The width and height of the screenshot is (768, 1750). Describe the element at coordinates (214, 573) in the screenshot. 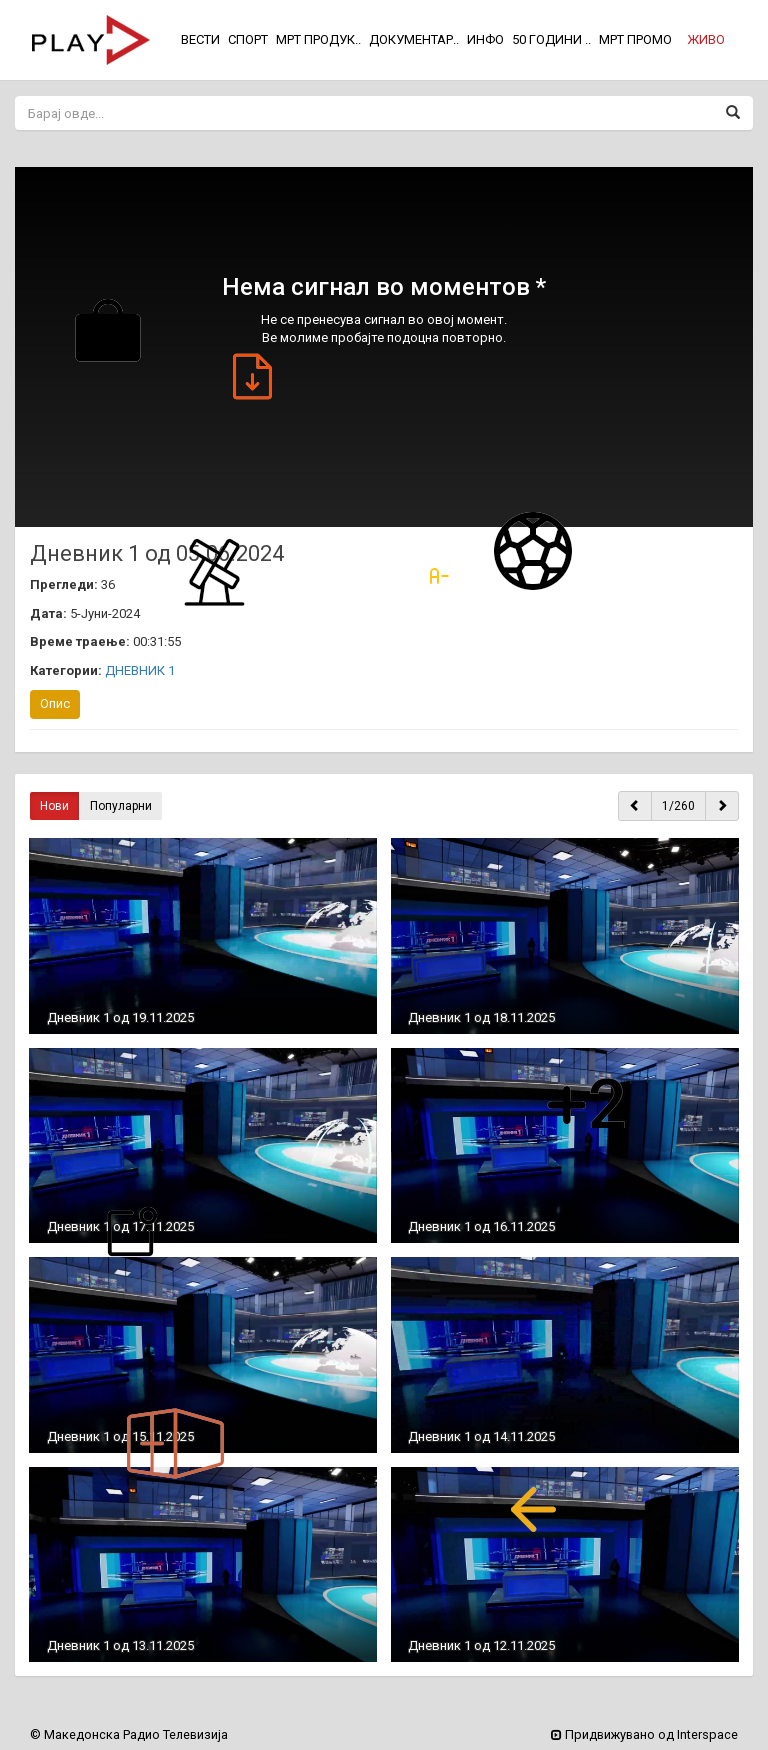

I see `indicates renewable or wind energy options` at that location.